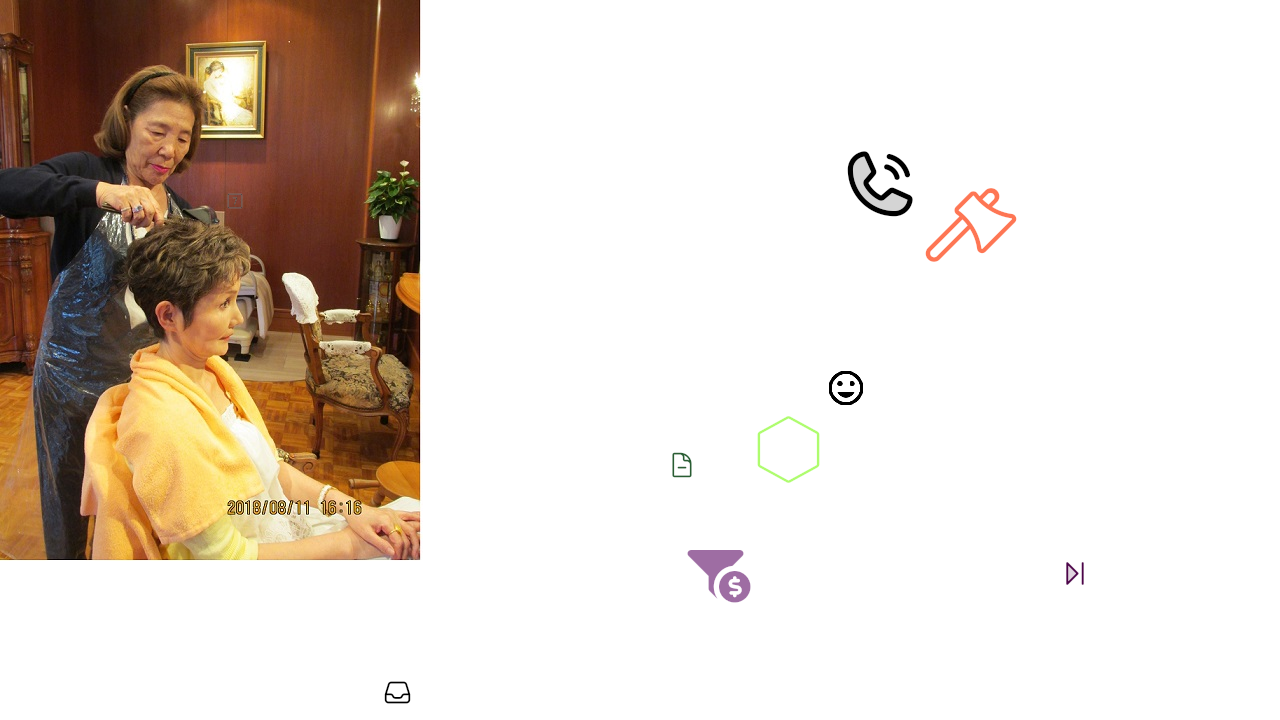 The width and height of the screenshot is (1280, 720). I want to click on access crafting or woodcutting tools, so click(971, 228).